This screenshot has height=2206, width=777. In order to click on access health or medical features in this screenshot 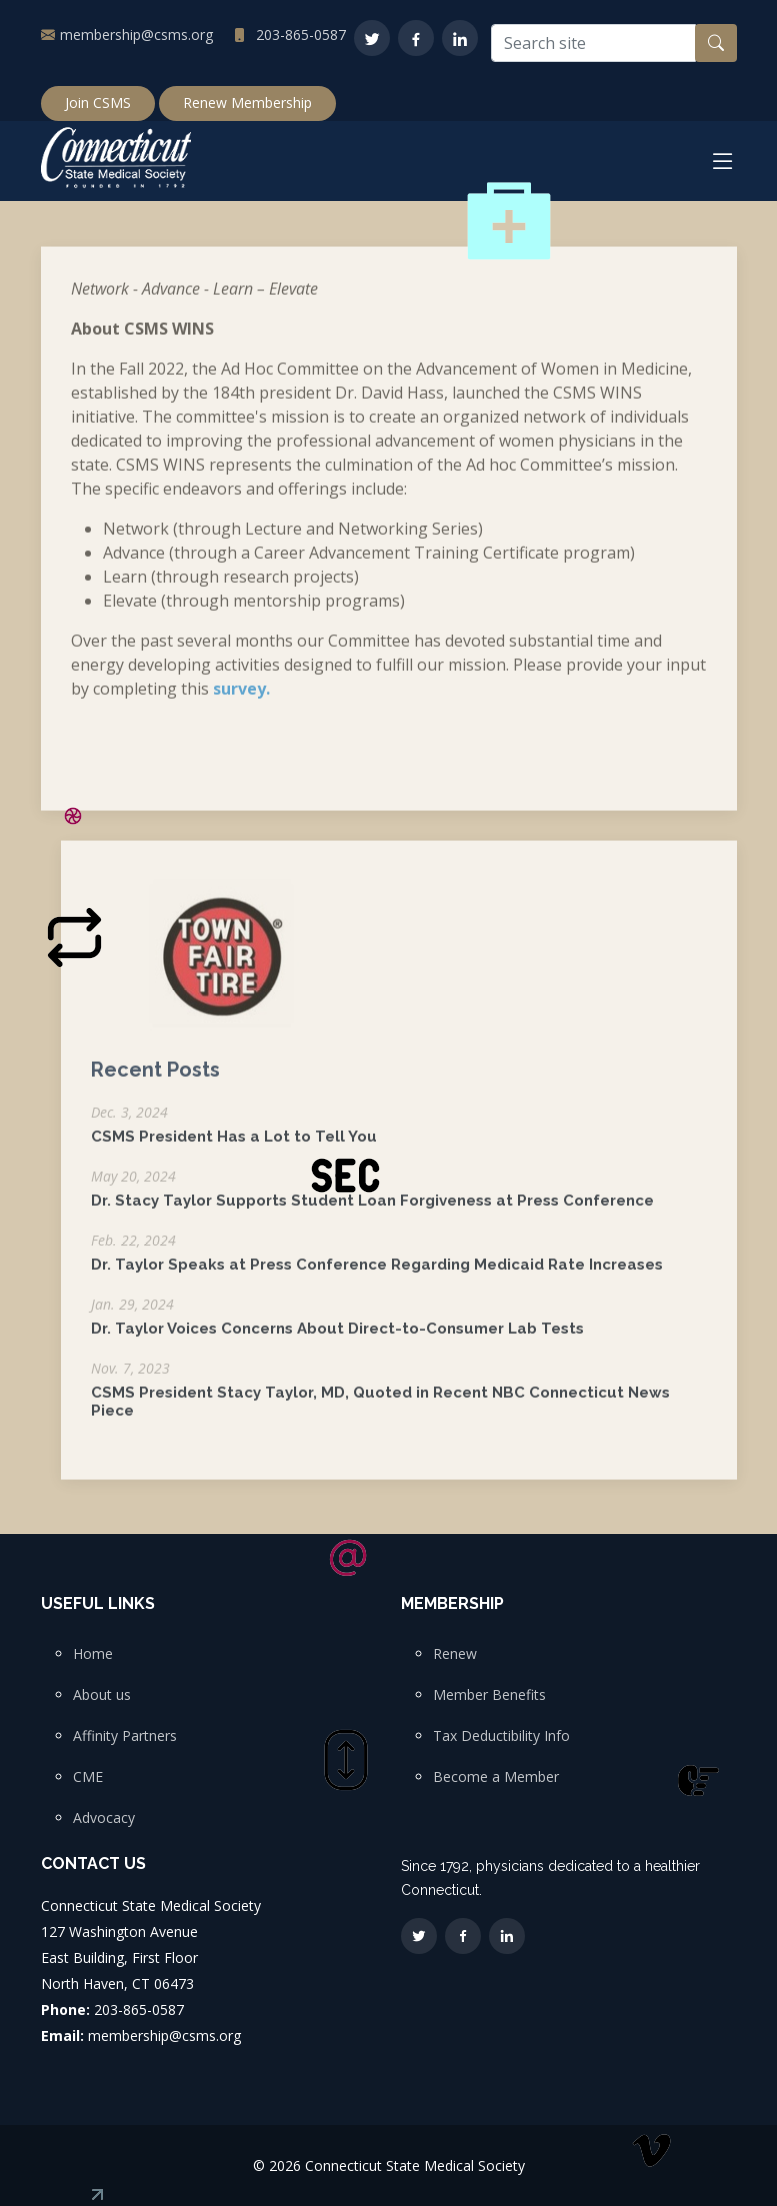, I will do `click(509, 221)`.